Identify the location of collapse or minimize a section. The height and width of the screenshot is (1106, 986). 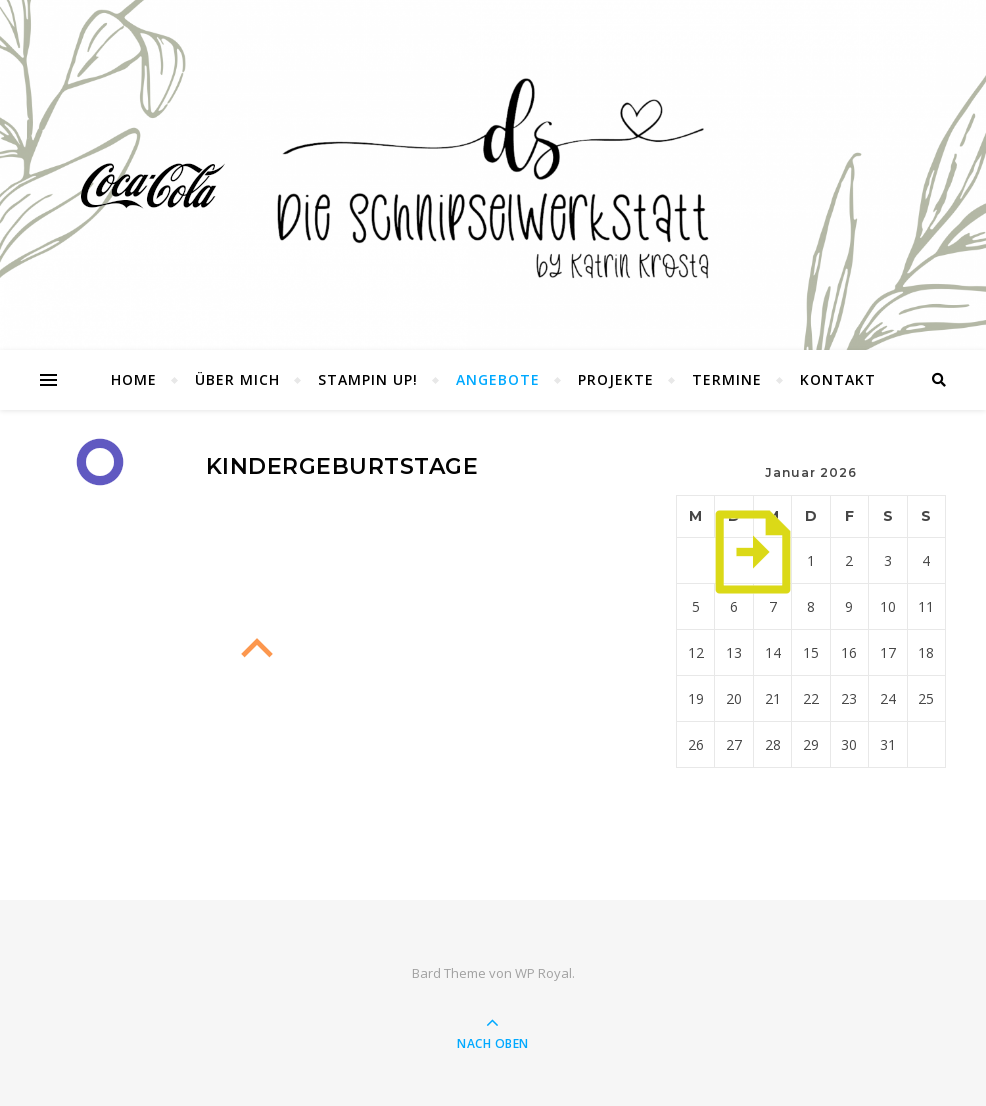
(257, 648).